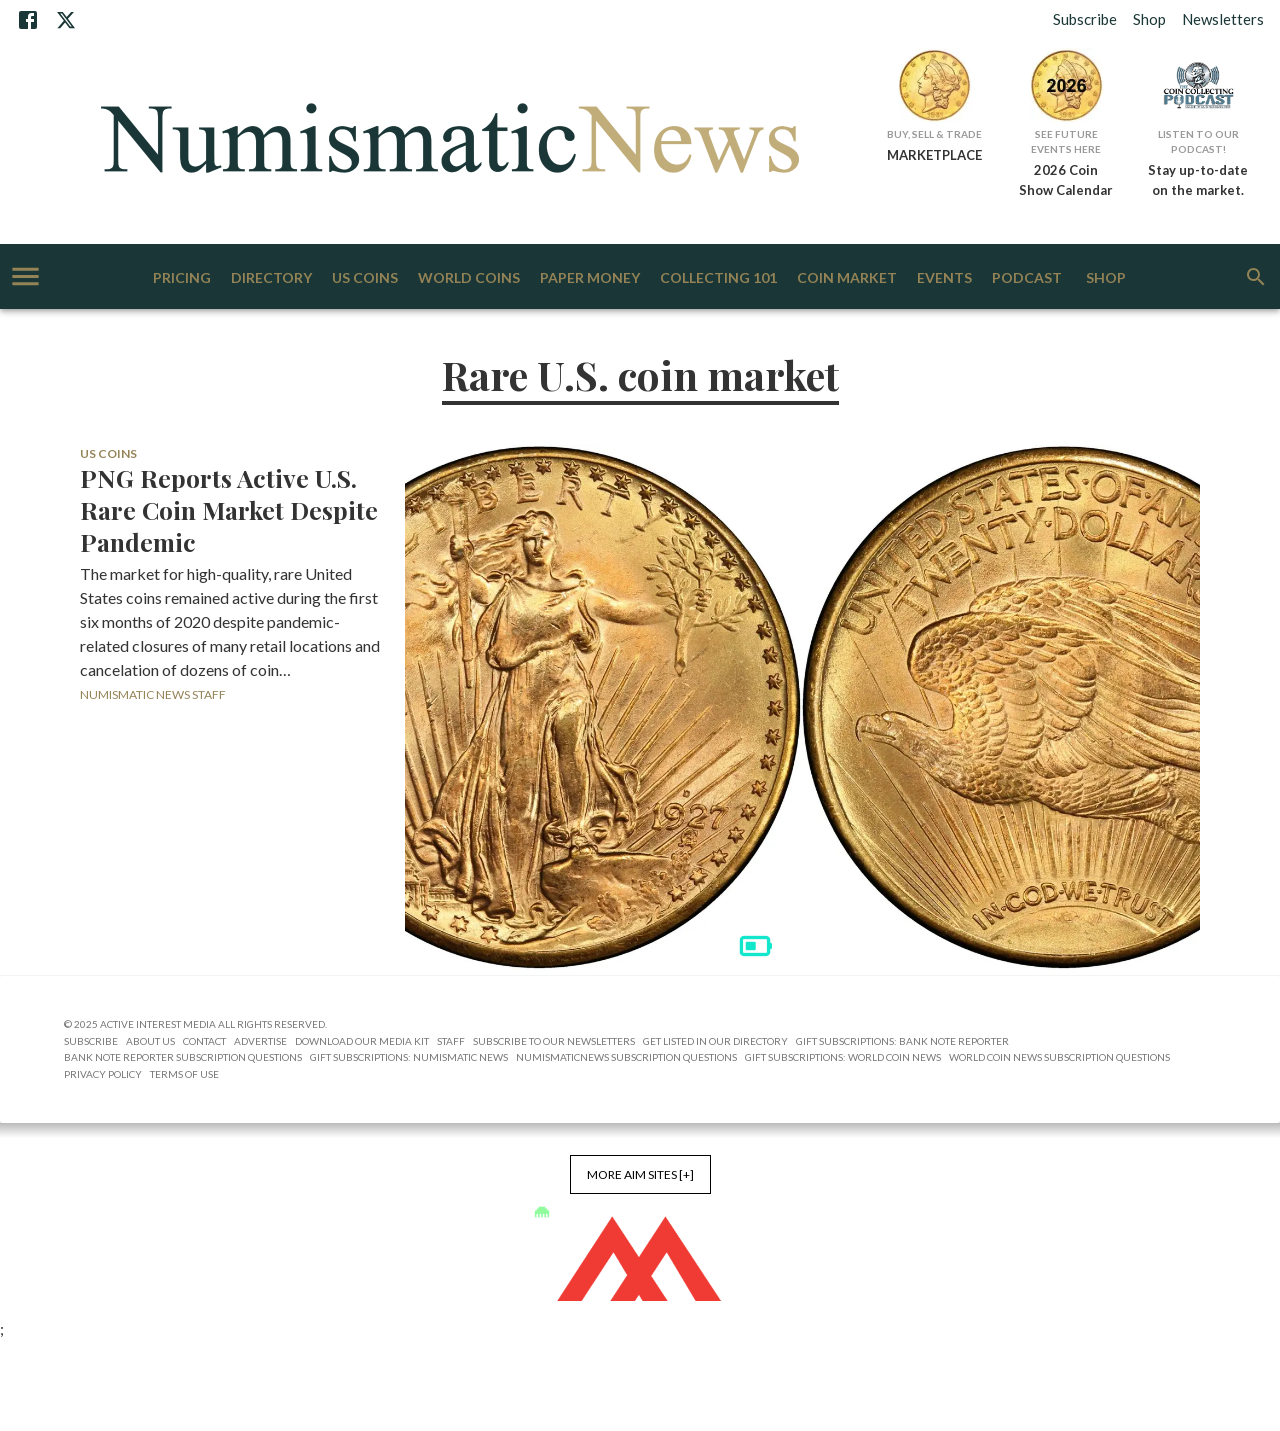 The image size is (1280, 1431). Describe the element at coordinates (542, 1212) in the screenshot. I see `ethernet or wired network connection` at that location.